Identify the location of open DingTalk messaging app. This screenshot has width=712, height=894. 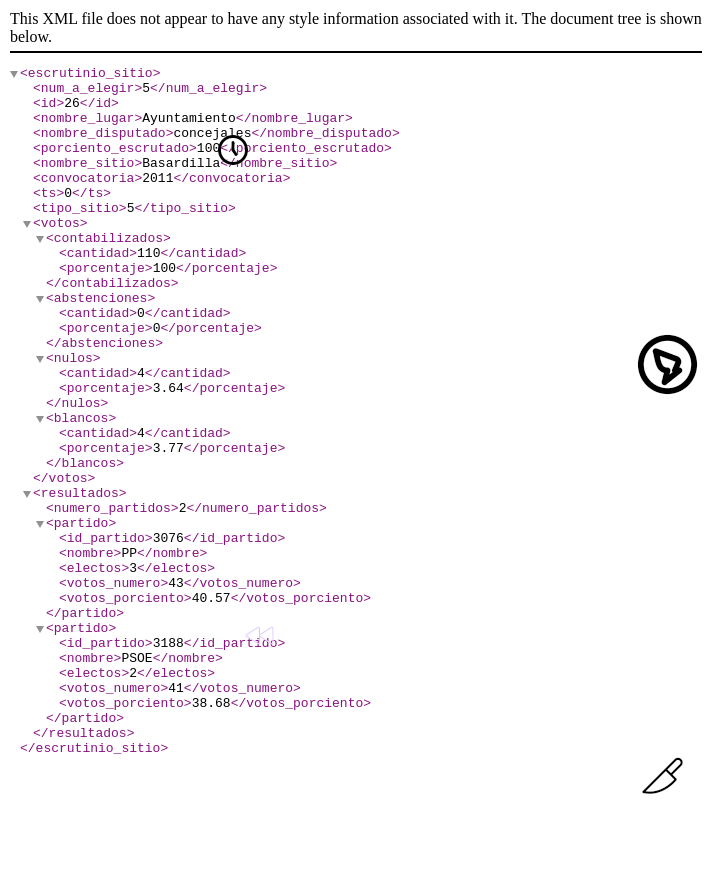
(667, 364).